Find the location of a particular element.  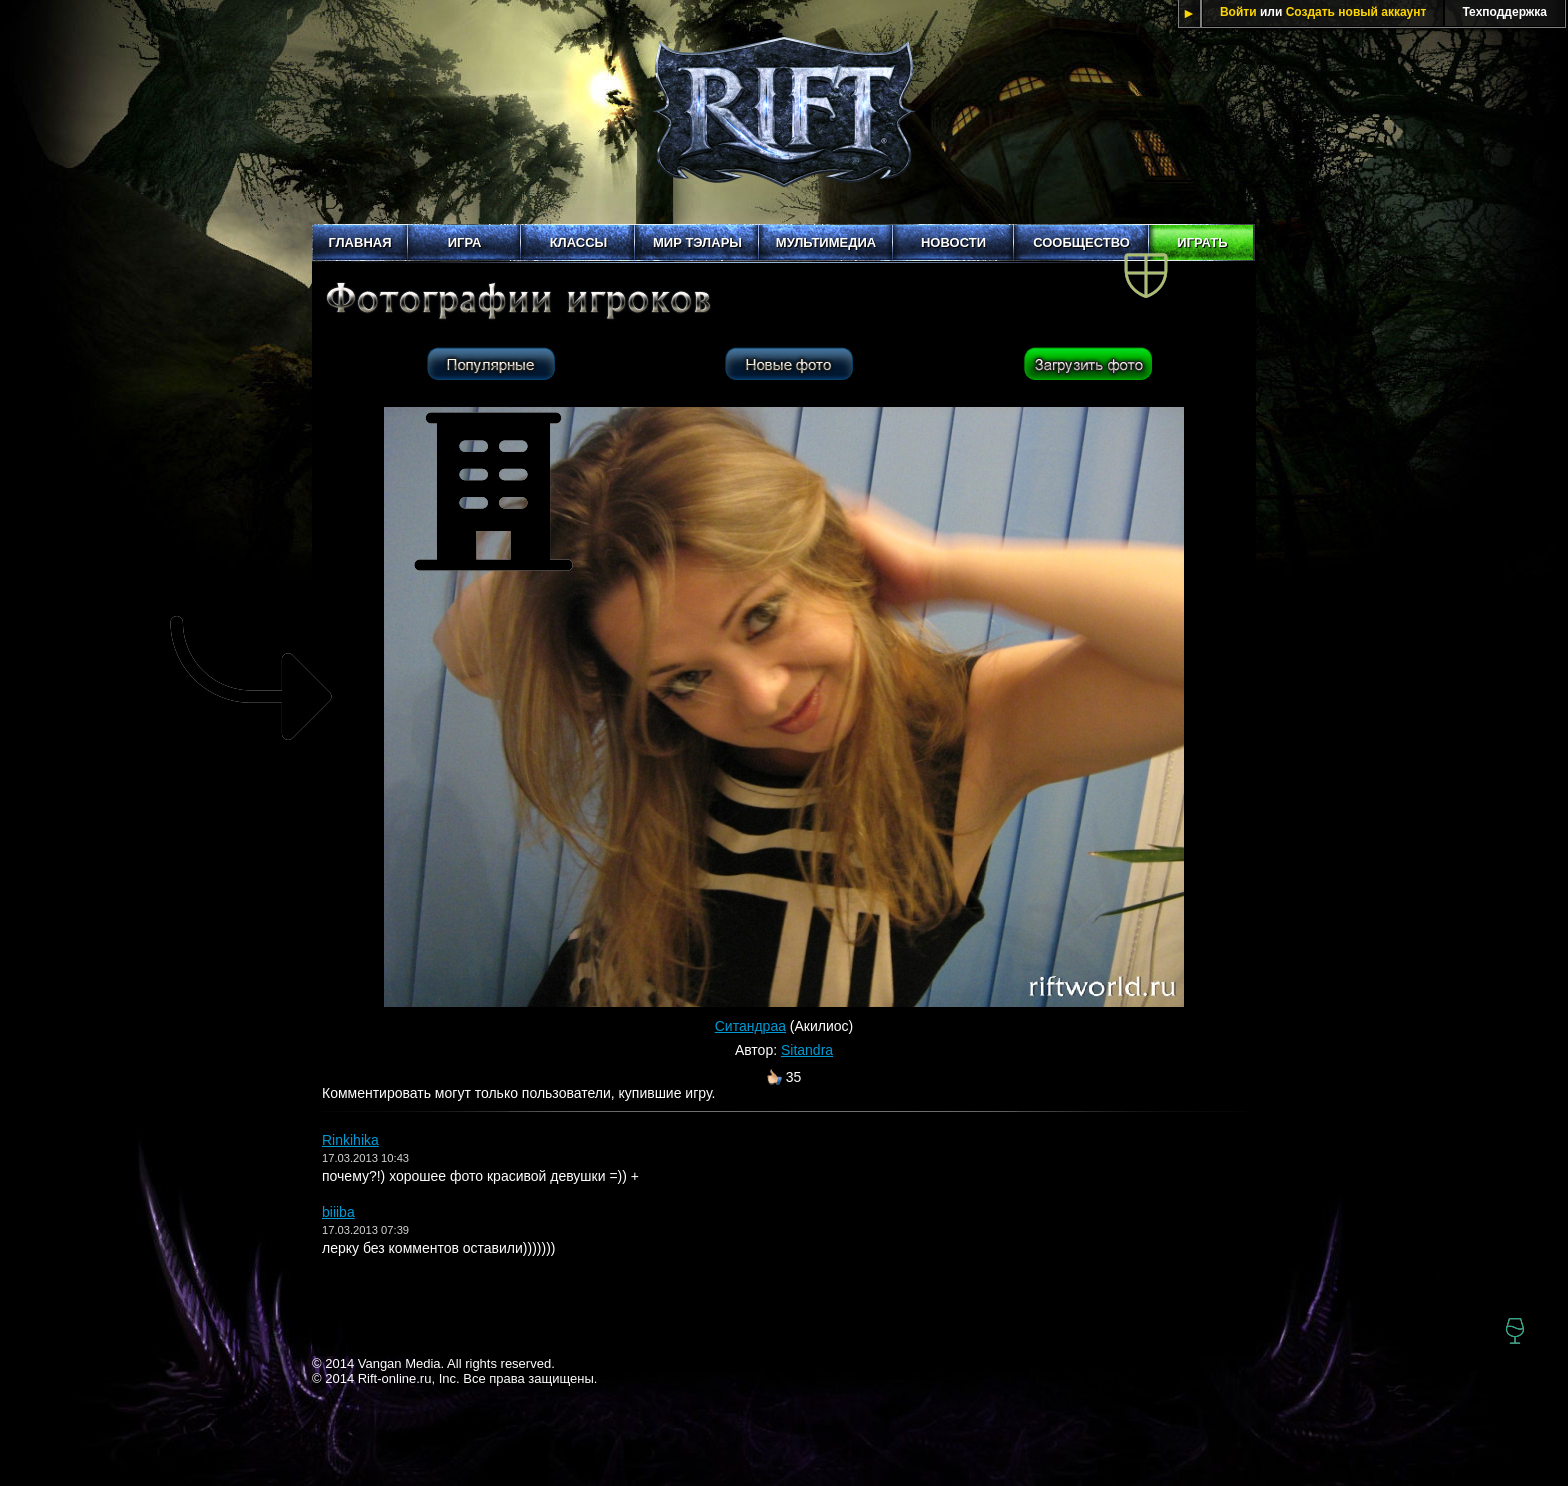

view security or protection settings is located at coordinates (1146, 273).